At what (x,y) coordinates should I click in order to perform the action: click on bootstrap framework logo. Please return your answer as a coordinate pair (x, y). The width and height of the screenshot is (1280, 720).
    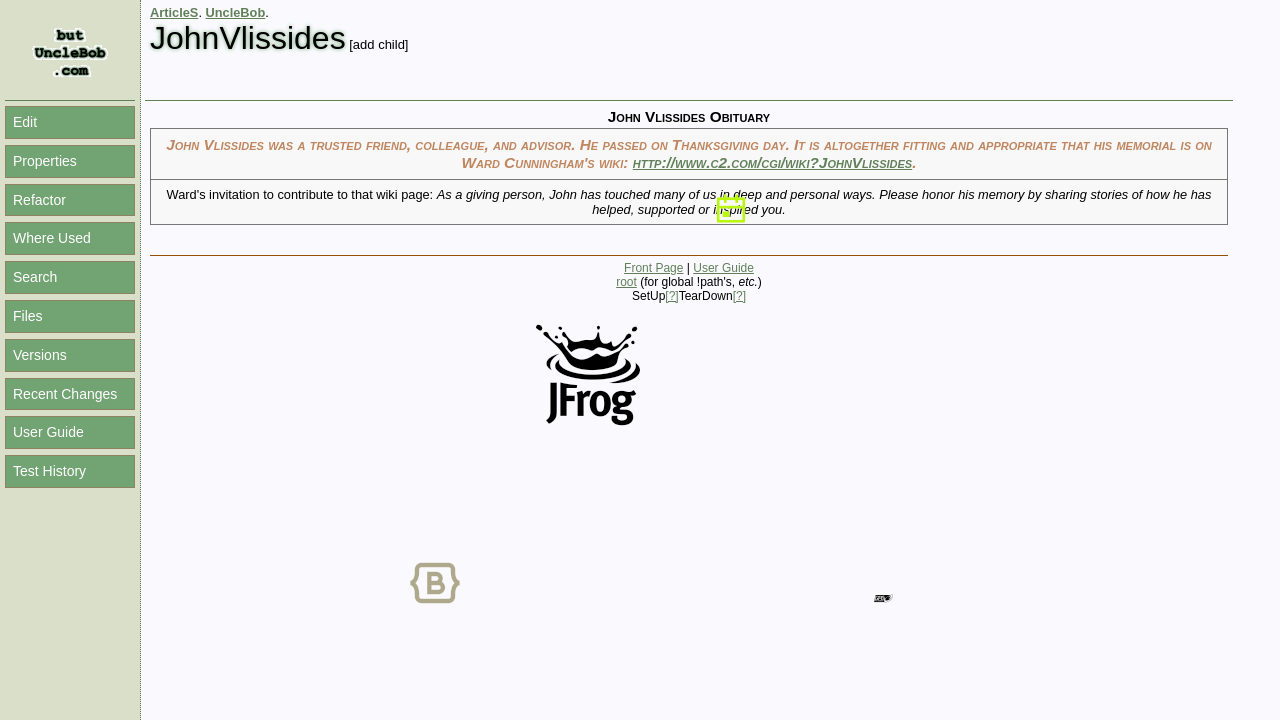
    Looking at the image, I should click on (435, 583).